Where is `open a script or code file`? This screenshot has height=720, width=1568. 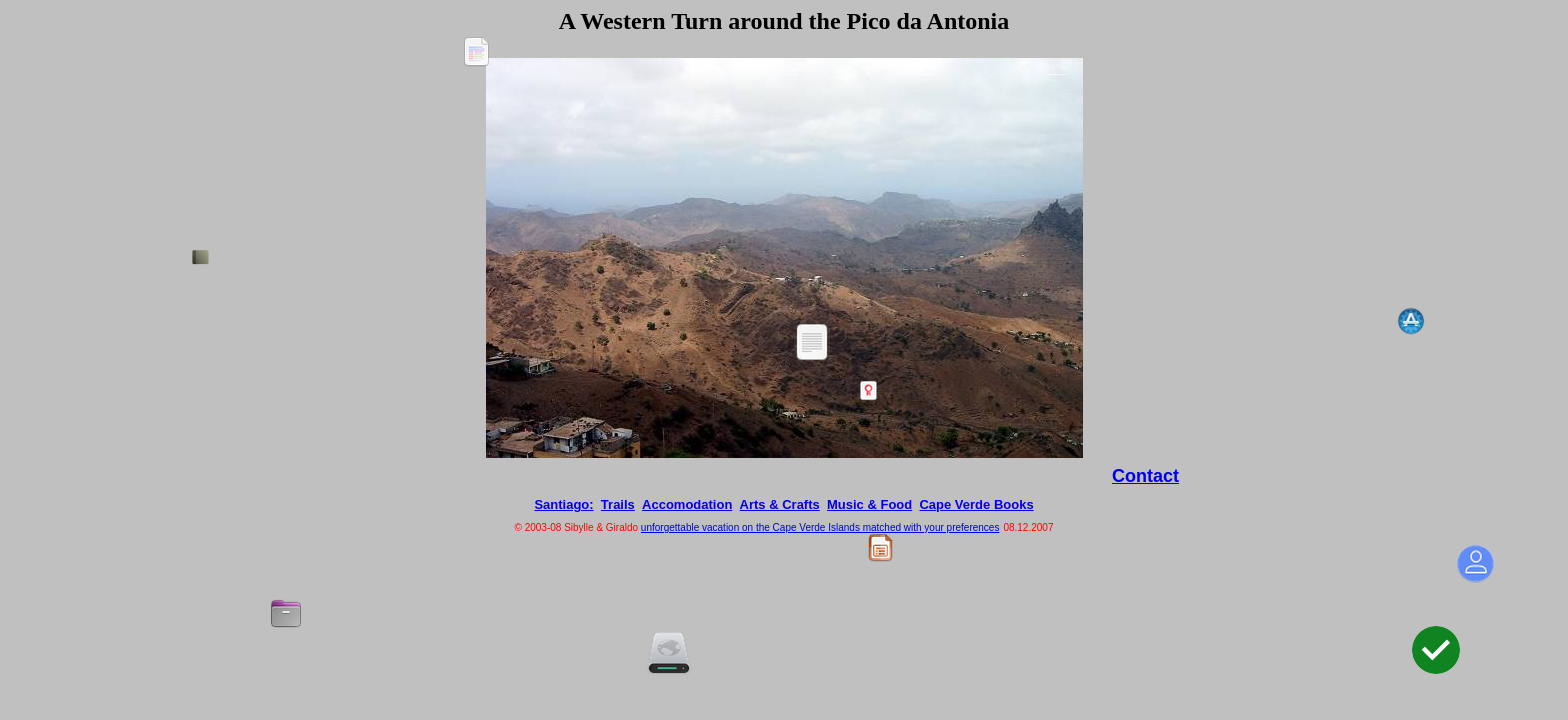
open a script or code file is located at coordinates (476, 51).